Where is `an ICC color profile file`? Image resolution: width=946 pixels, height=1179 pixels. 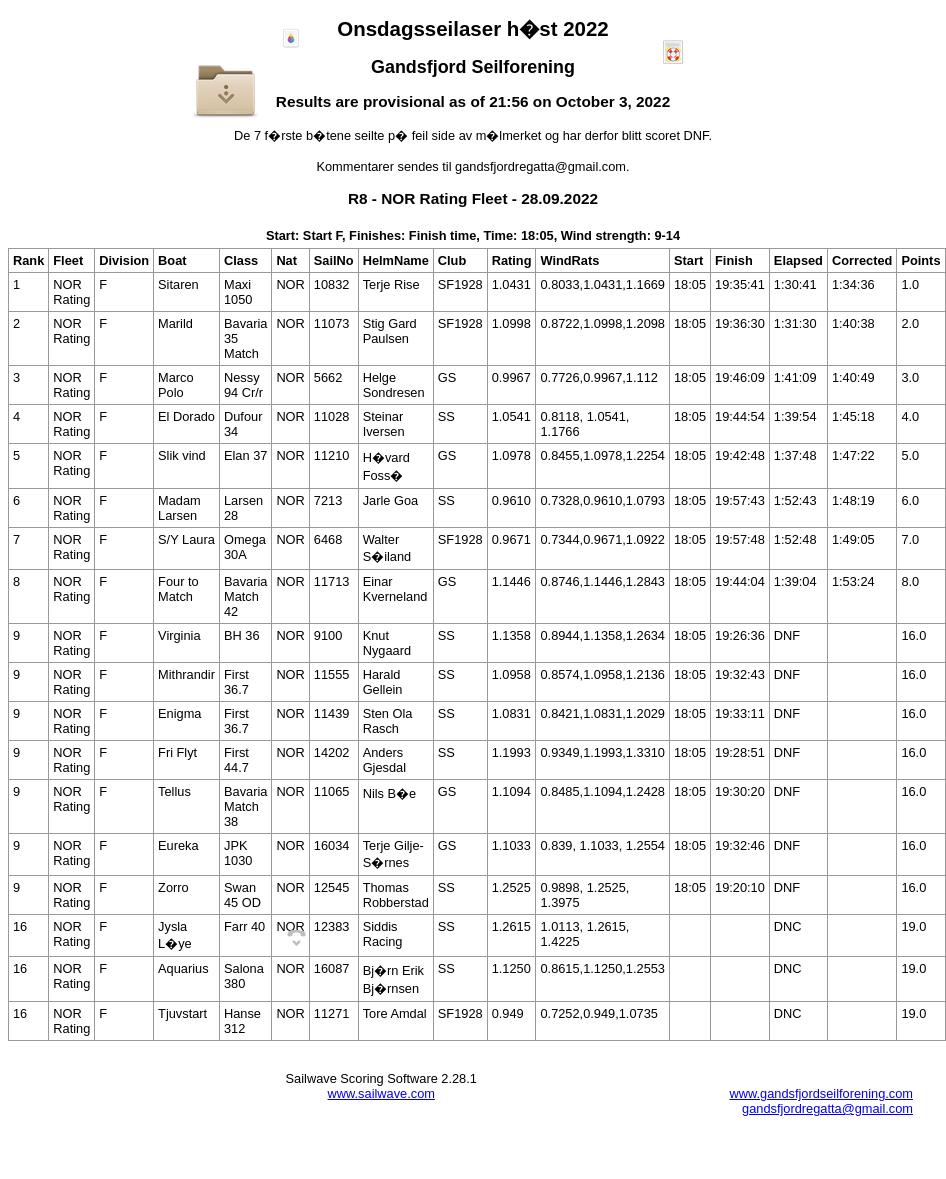
an ICC color profile file is located at coordinates (291, 38).